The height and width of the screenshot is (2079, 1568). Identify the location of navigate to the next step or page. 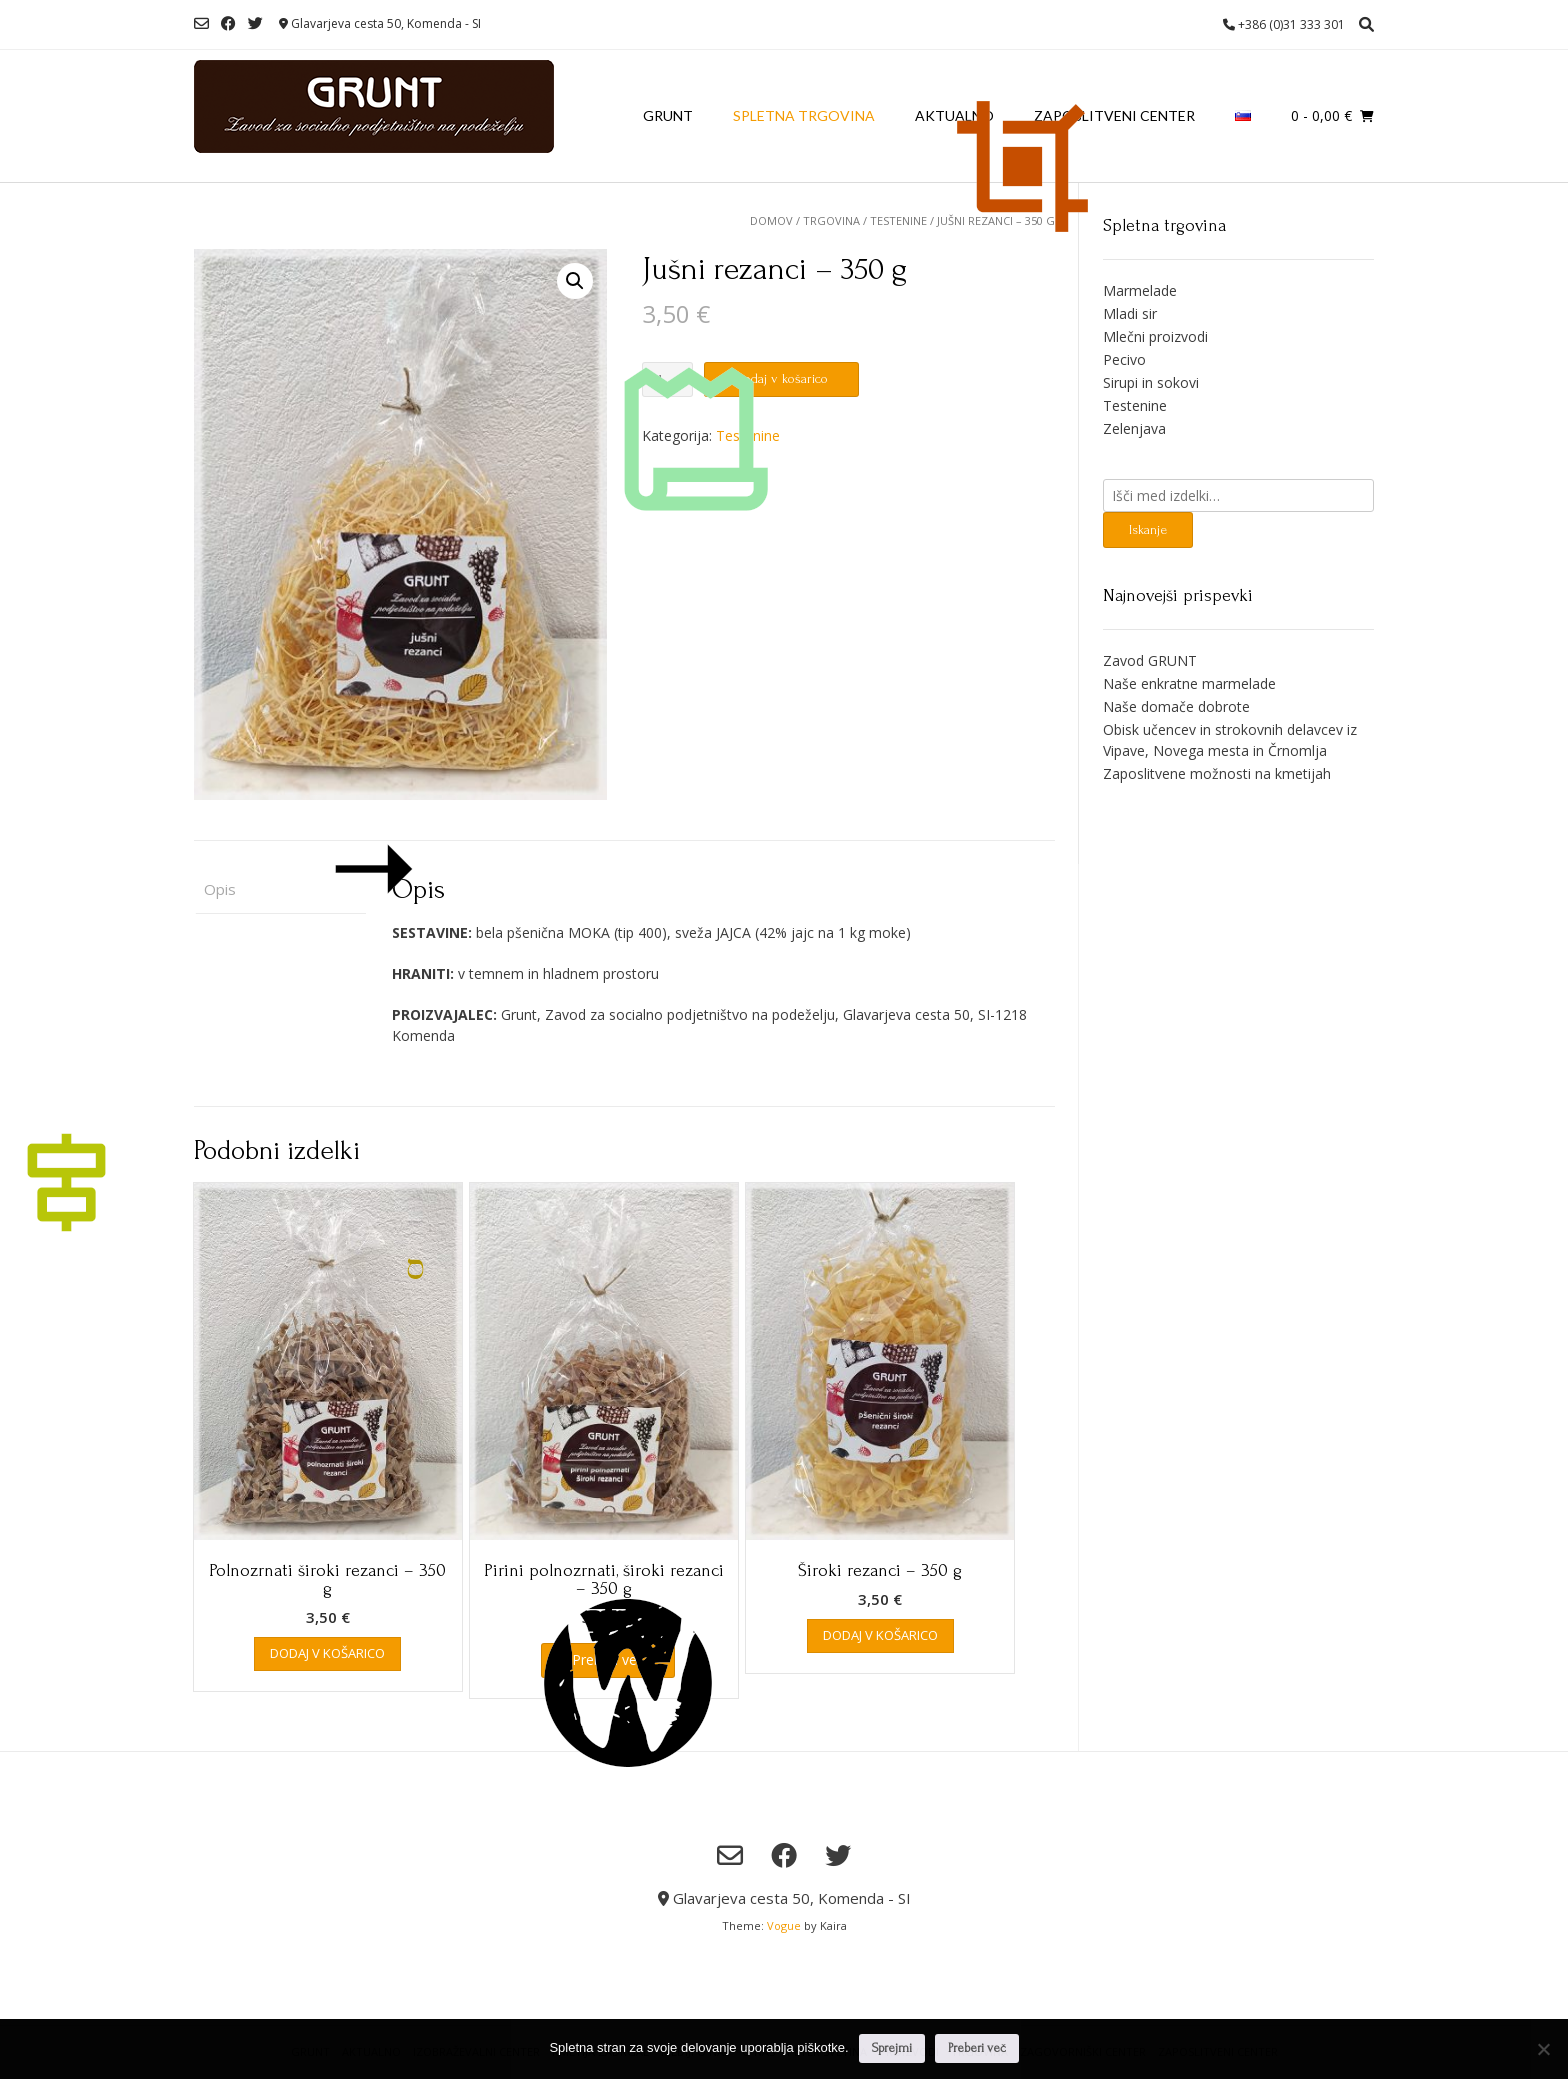
(374, 869).